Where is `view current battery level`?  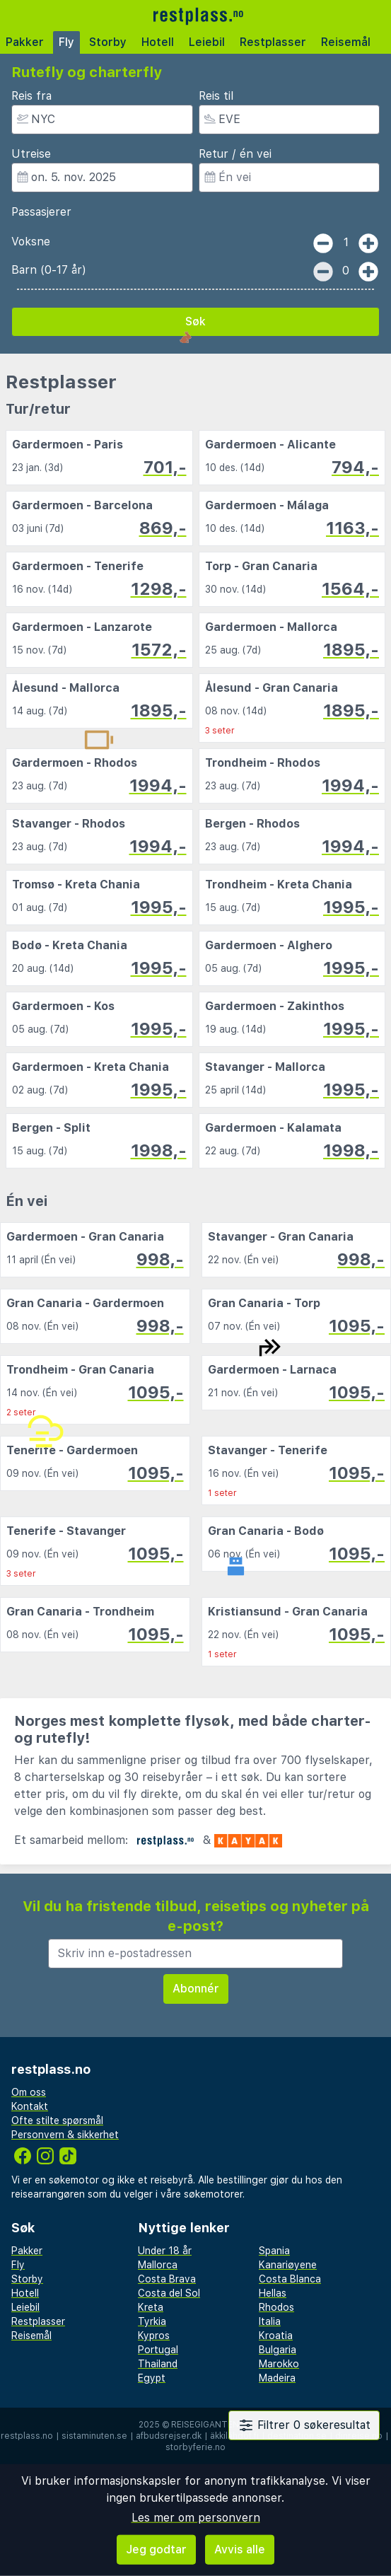 view current battery level is located at coordinates (98, 740).